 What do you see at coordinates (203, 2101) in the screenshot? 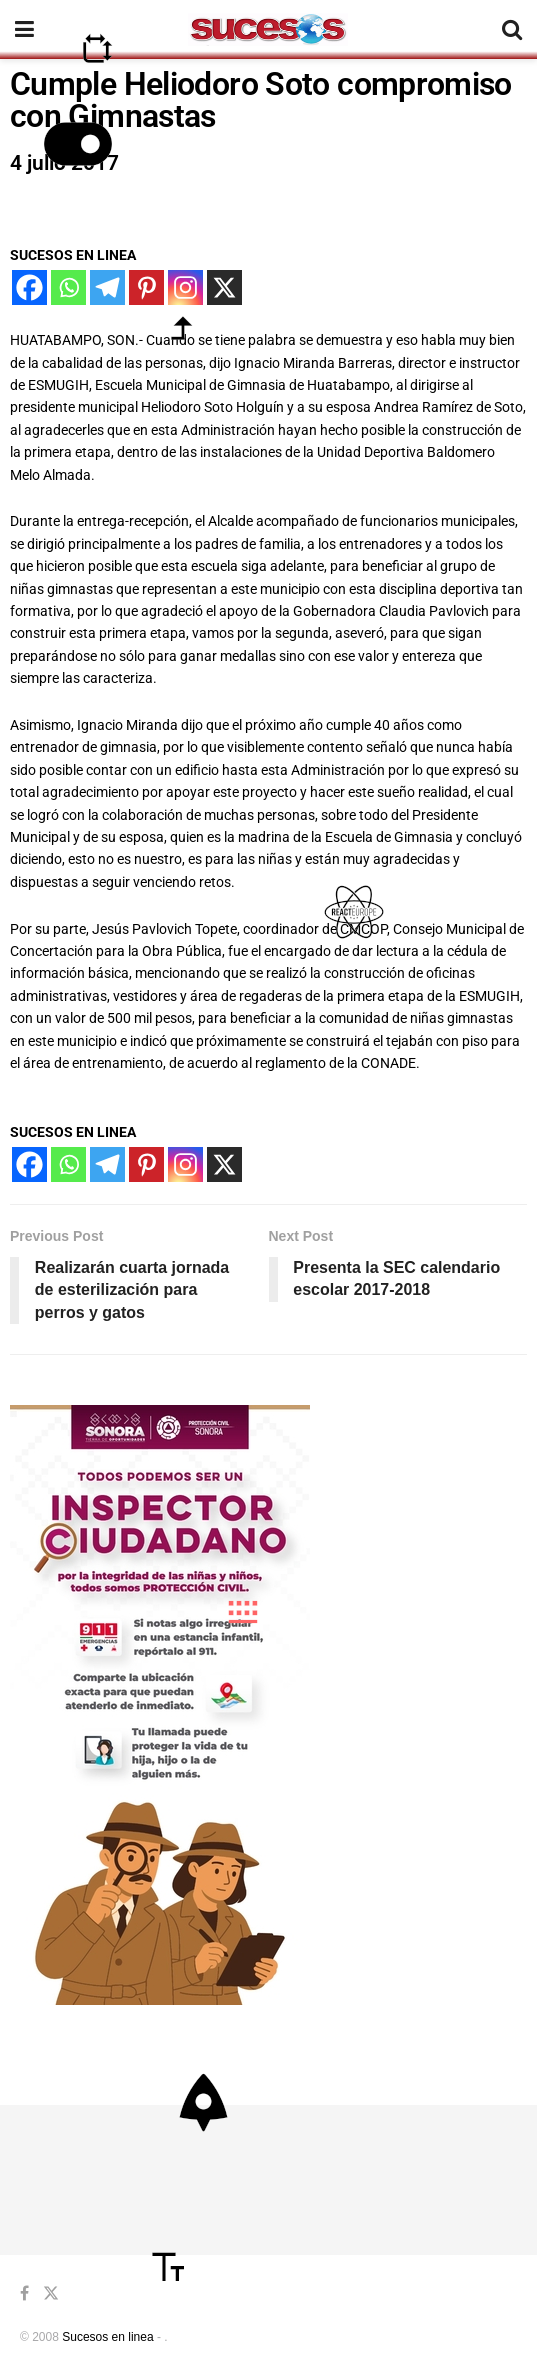
I see `launch or start an application` at bounding box center [203, 2101].